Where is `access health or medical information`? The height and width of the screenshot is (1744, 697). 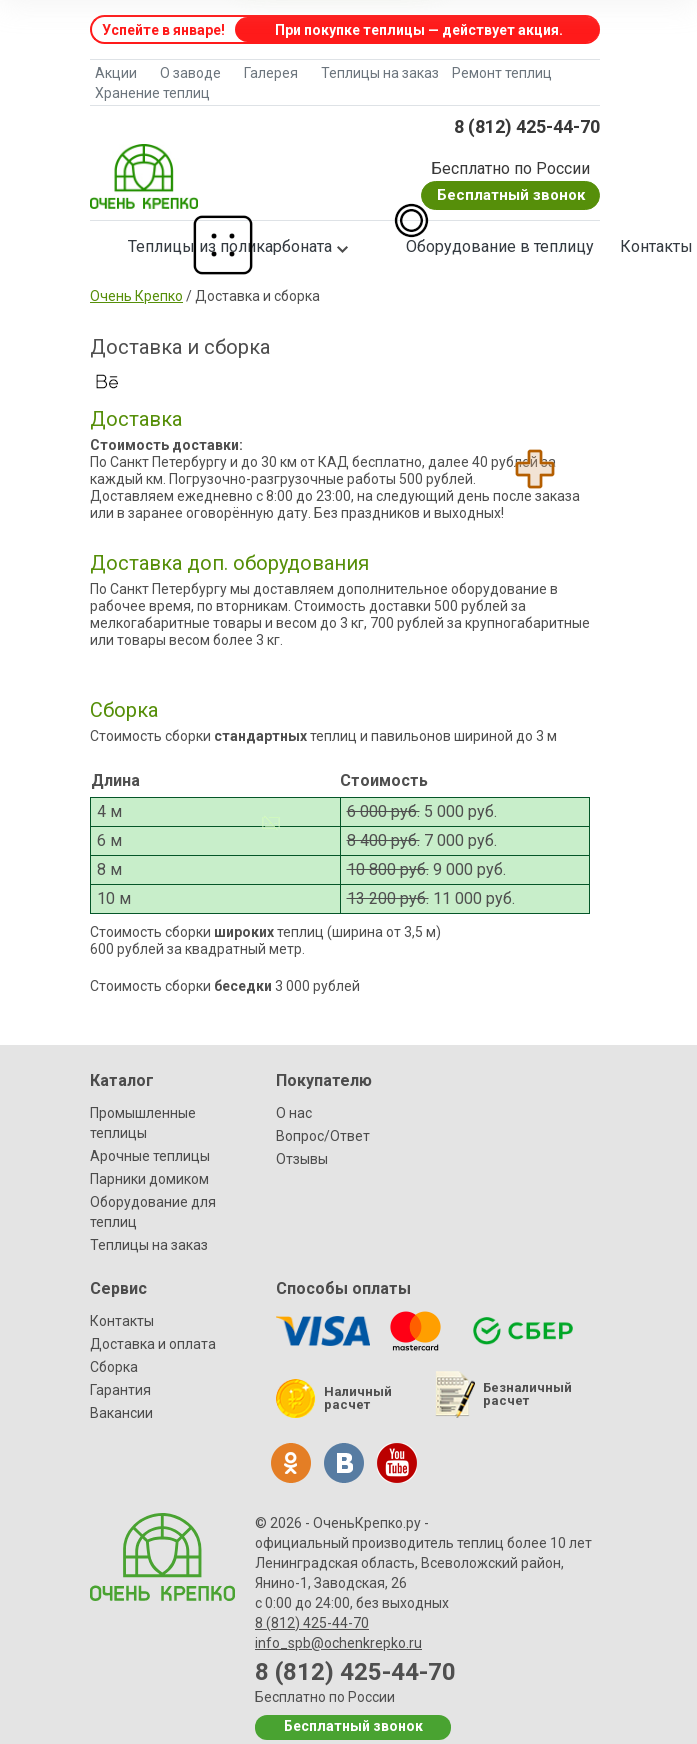
access health or medical information is located at coordinates (535, 469).